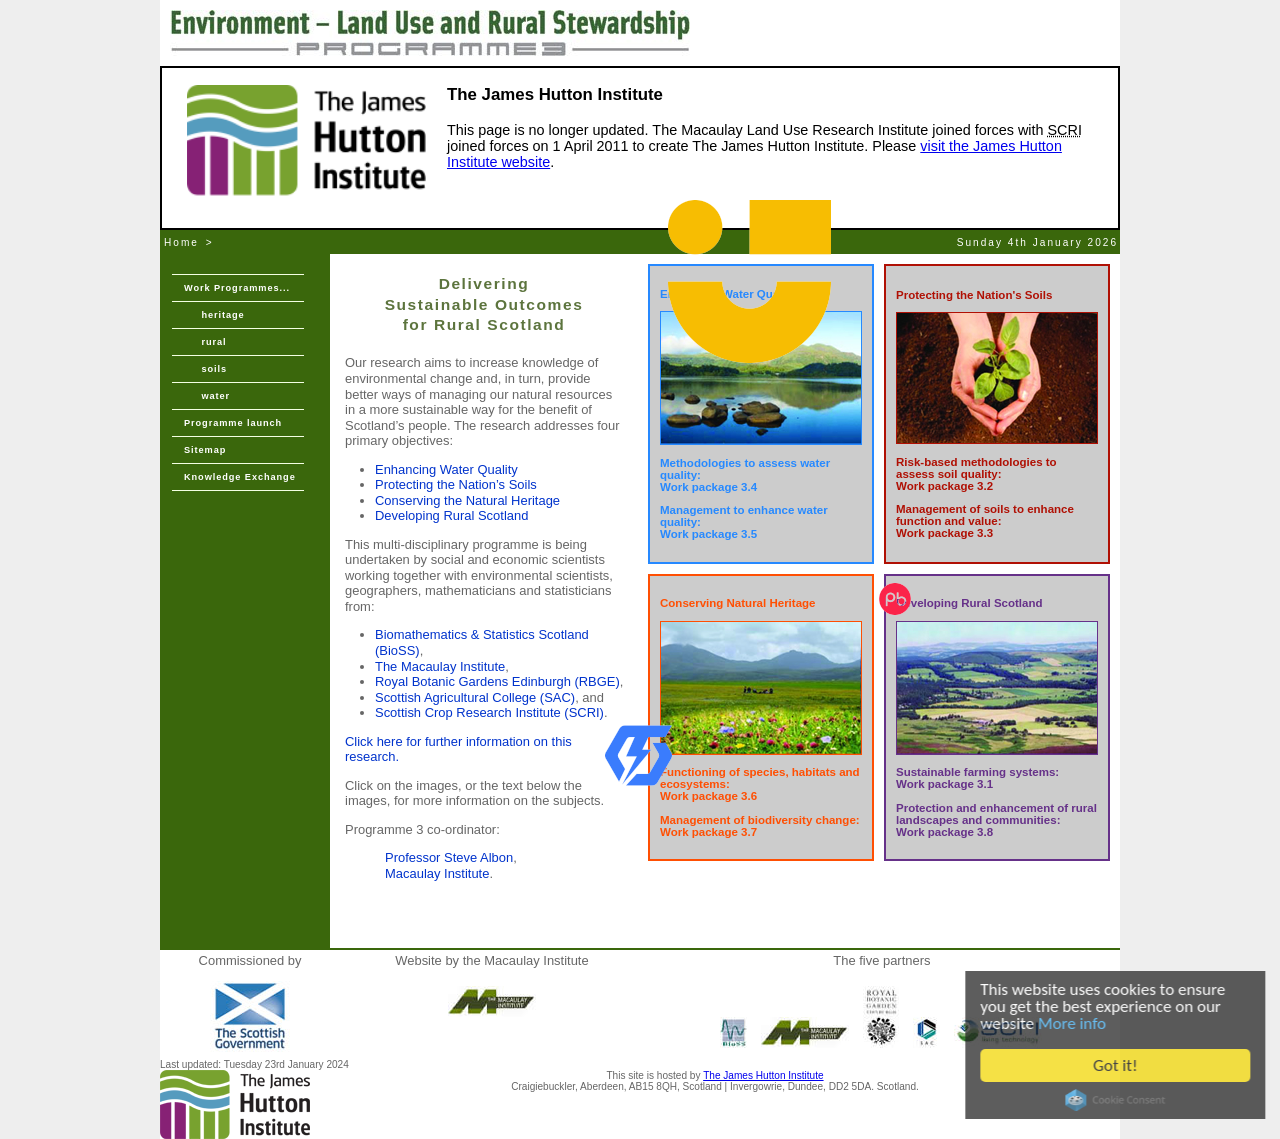 This screenshot has width=1280, height=1139. I want to click on visit the thunderstore mod repository, so click(638, 755).